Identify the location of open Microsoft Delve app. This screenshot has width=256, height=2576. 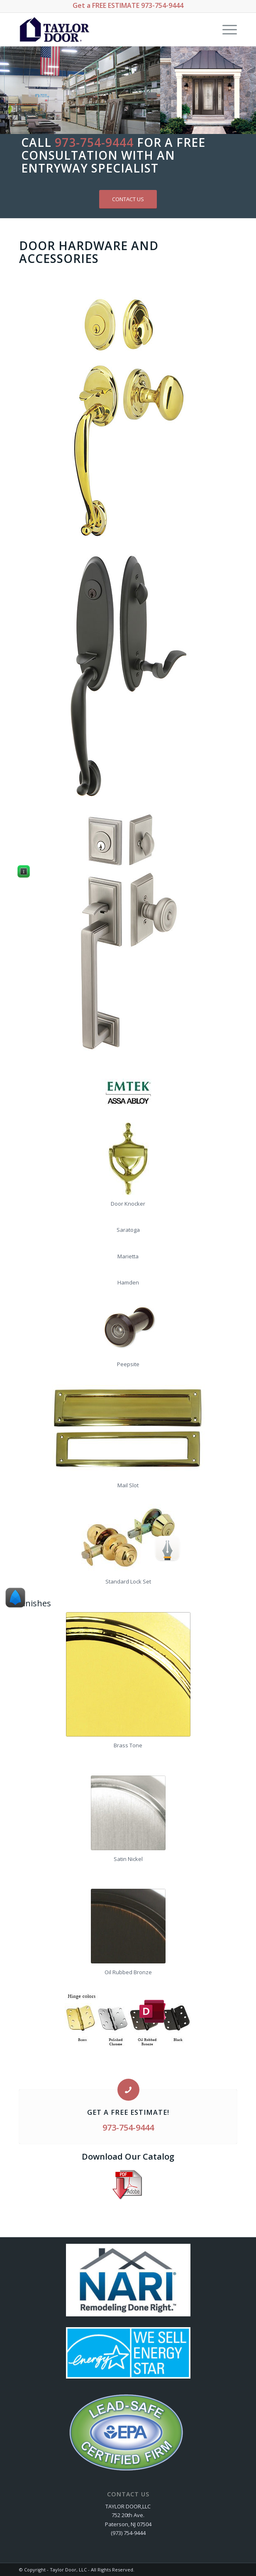
(152, 2011).